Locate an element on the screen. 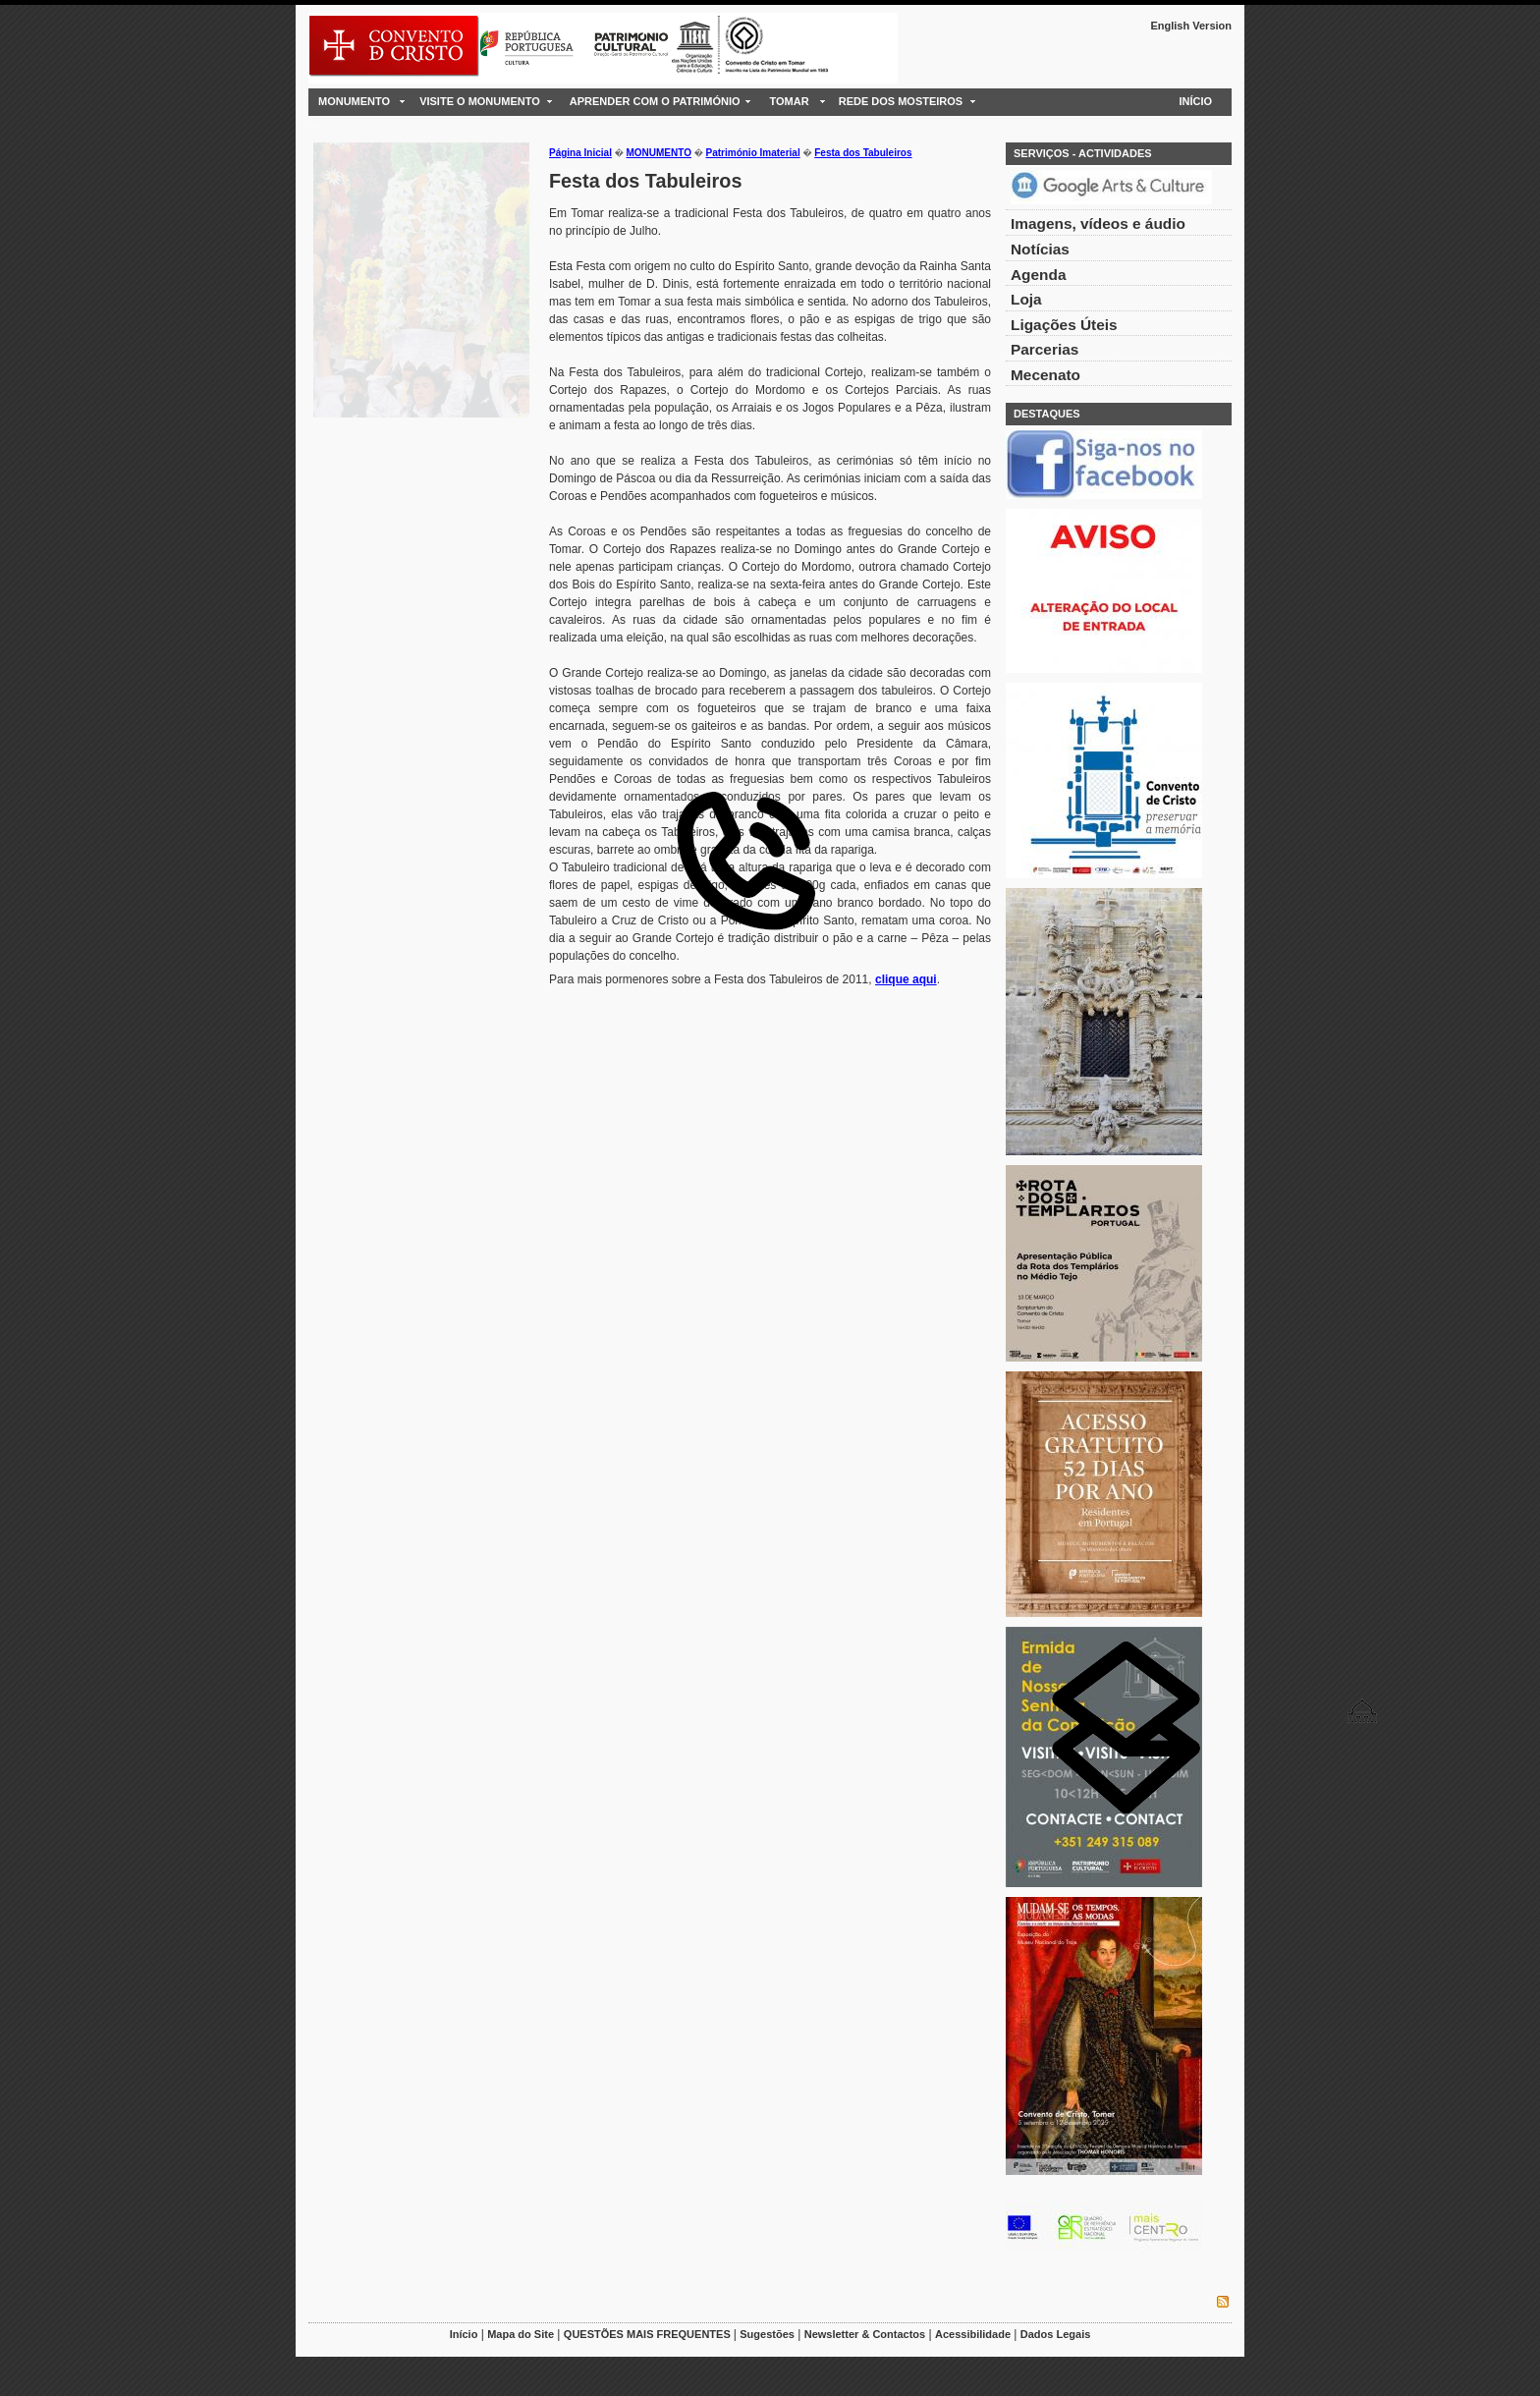  open superhuman email app is located at coordinates (1126, 1723).